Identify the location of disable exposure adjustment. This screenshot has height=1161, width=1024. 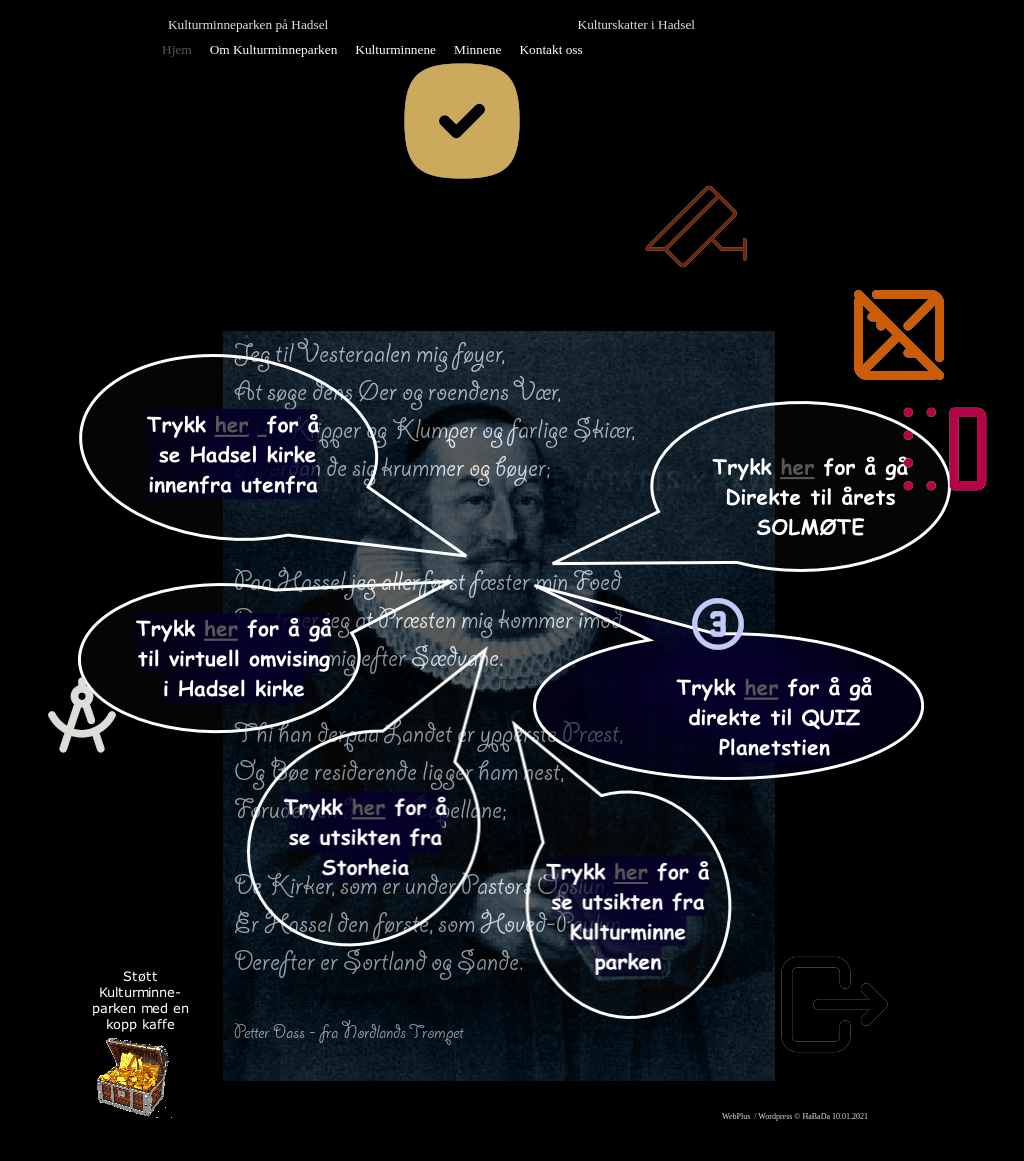
(899, 335).